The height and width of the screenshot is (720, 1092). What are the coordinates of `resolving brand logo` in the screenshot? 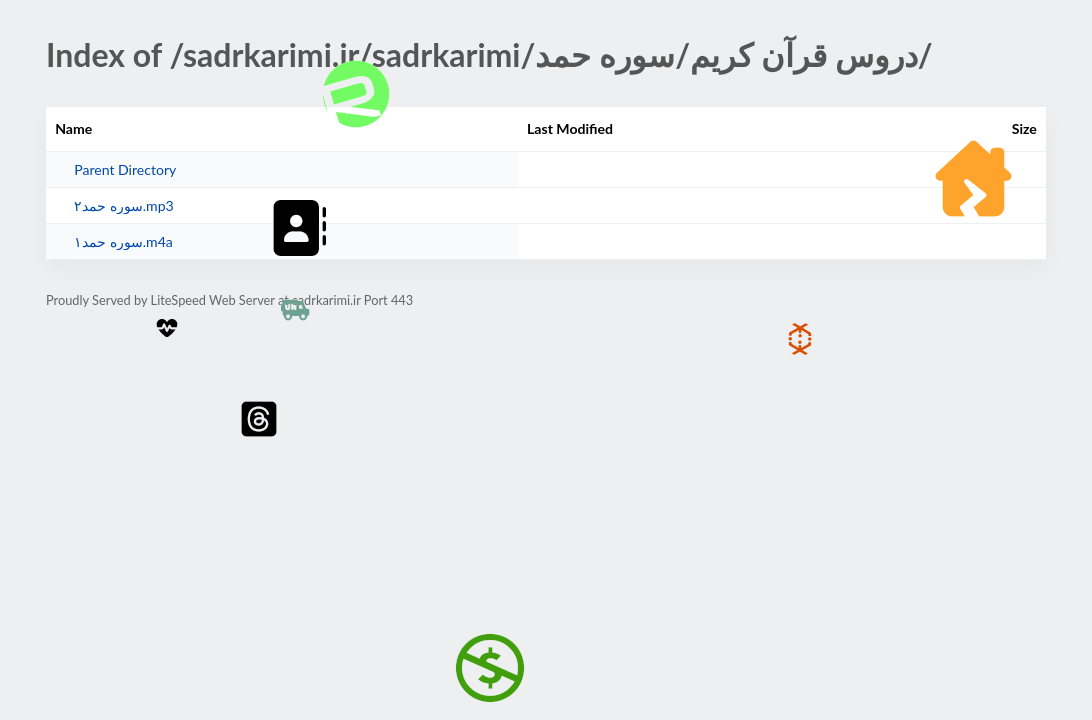 It's located at (356, 94).